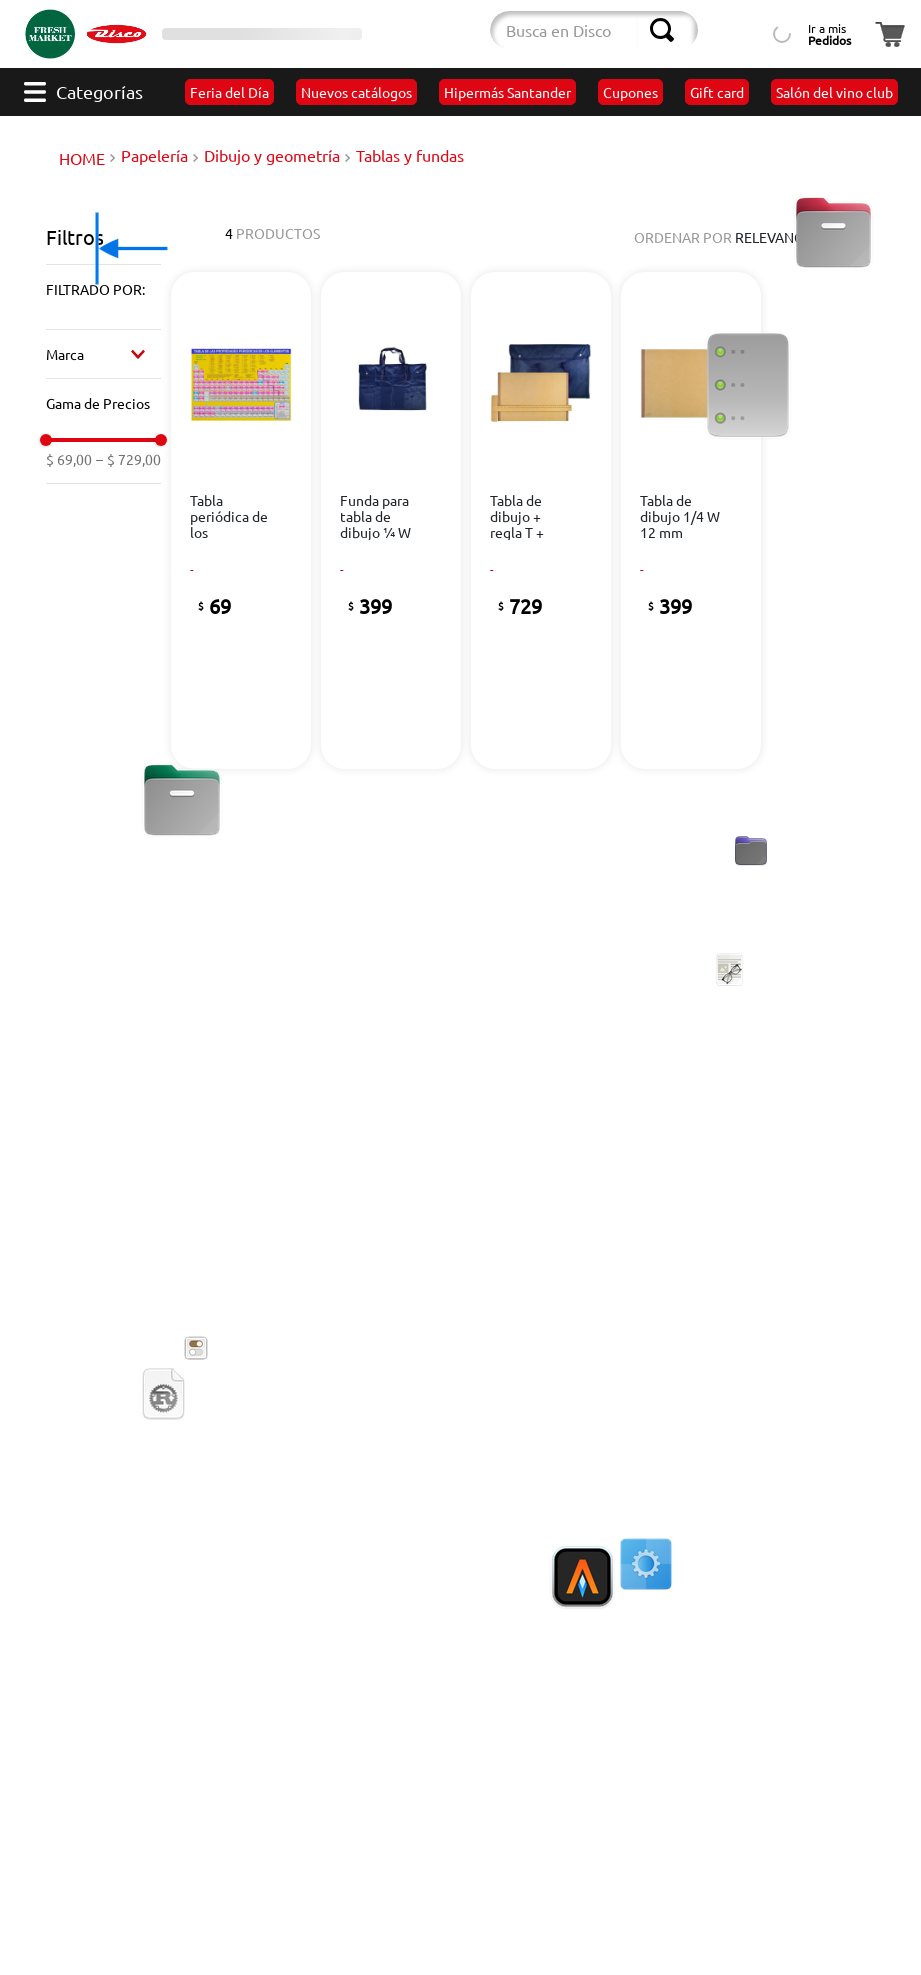  Describe the element at coordinates (646, 1564) in the screenshot. I see `configure default applications for your system` at that location.